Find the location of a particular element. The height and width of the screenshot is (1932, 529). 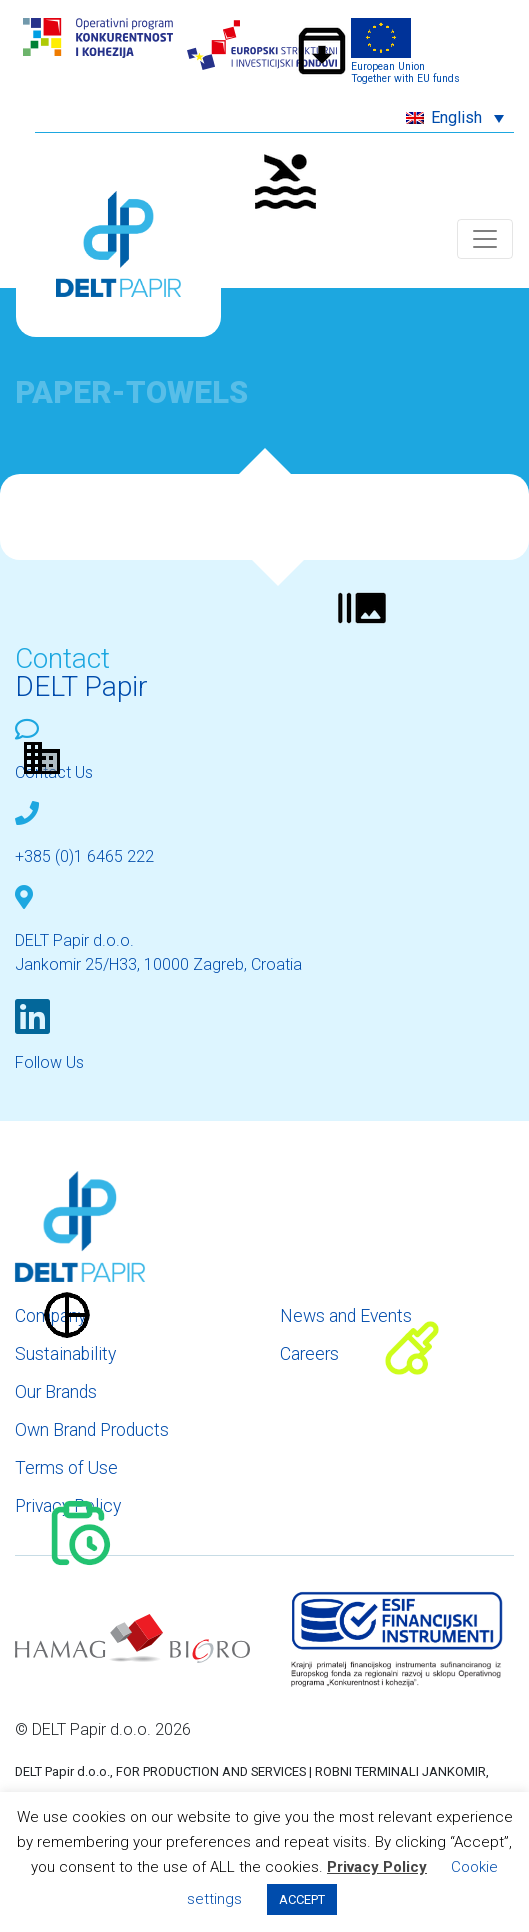

access cricket sports content or scores is located at coordinates (412, 1348).